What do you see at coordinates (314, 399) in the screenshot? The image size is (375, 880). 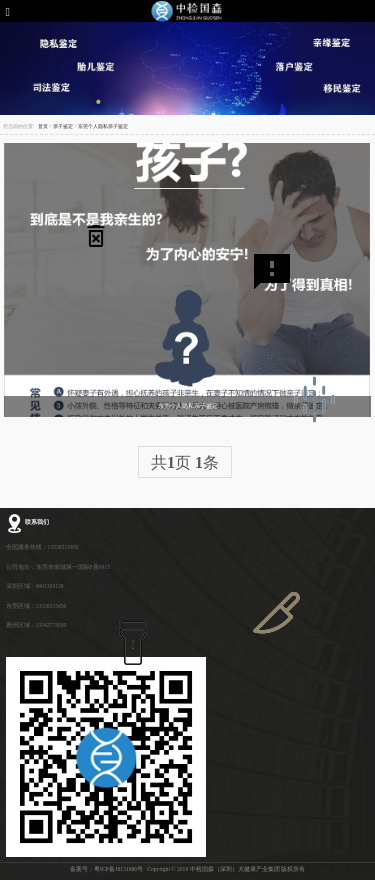 I see `open google podcasts app` at bounding box center [314, 399].